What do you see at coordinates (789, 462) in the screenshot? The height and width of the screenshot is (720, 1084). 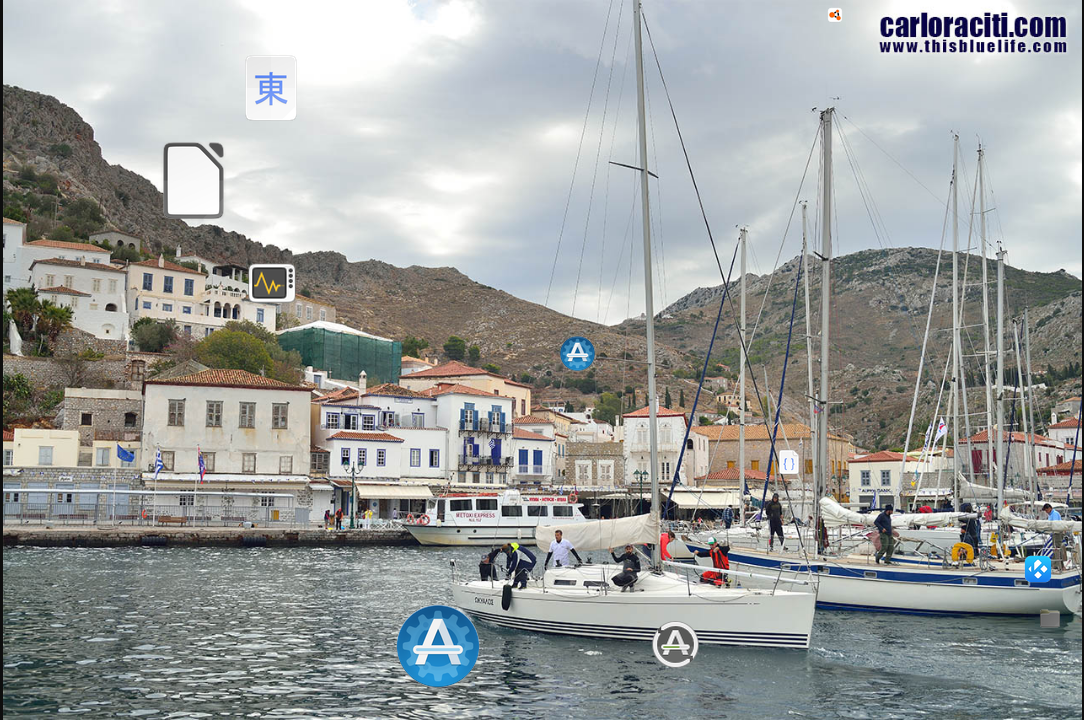 I see `a CSS stylesheet file` at bounding box center [789, 462].